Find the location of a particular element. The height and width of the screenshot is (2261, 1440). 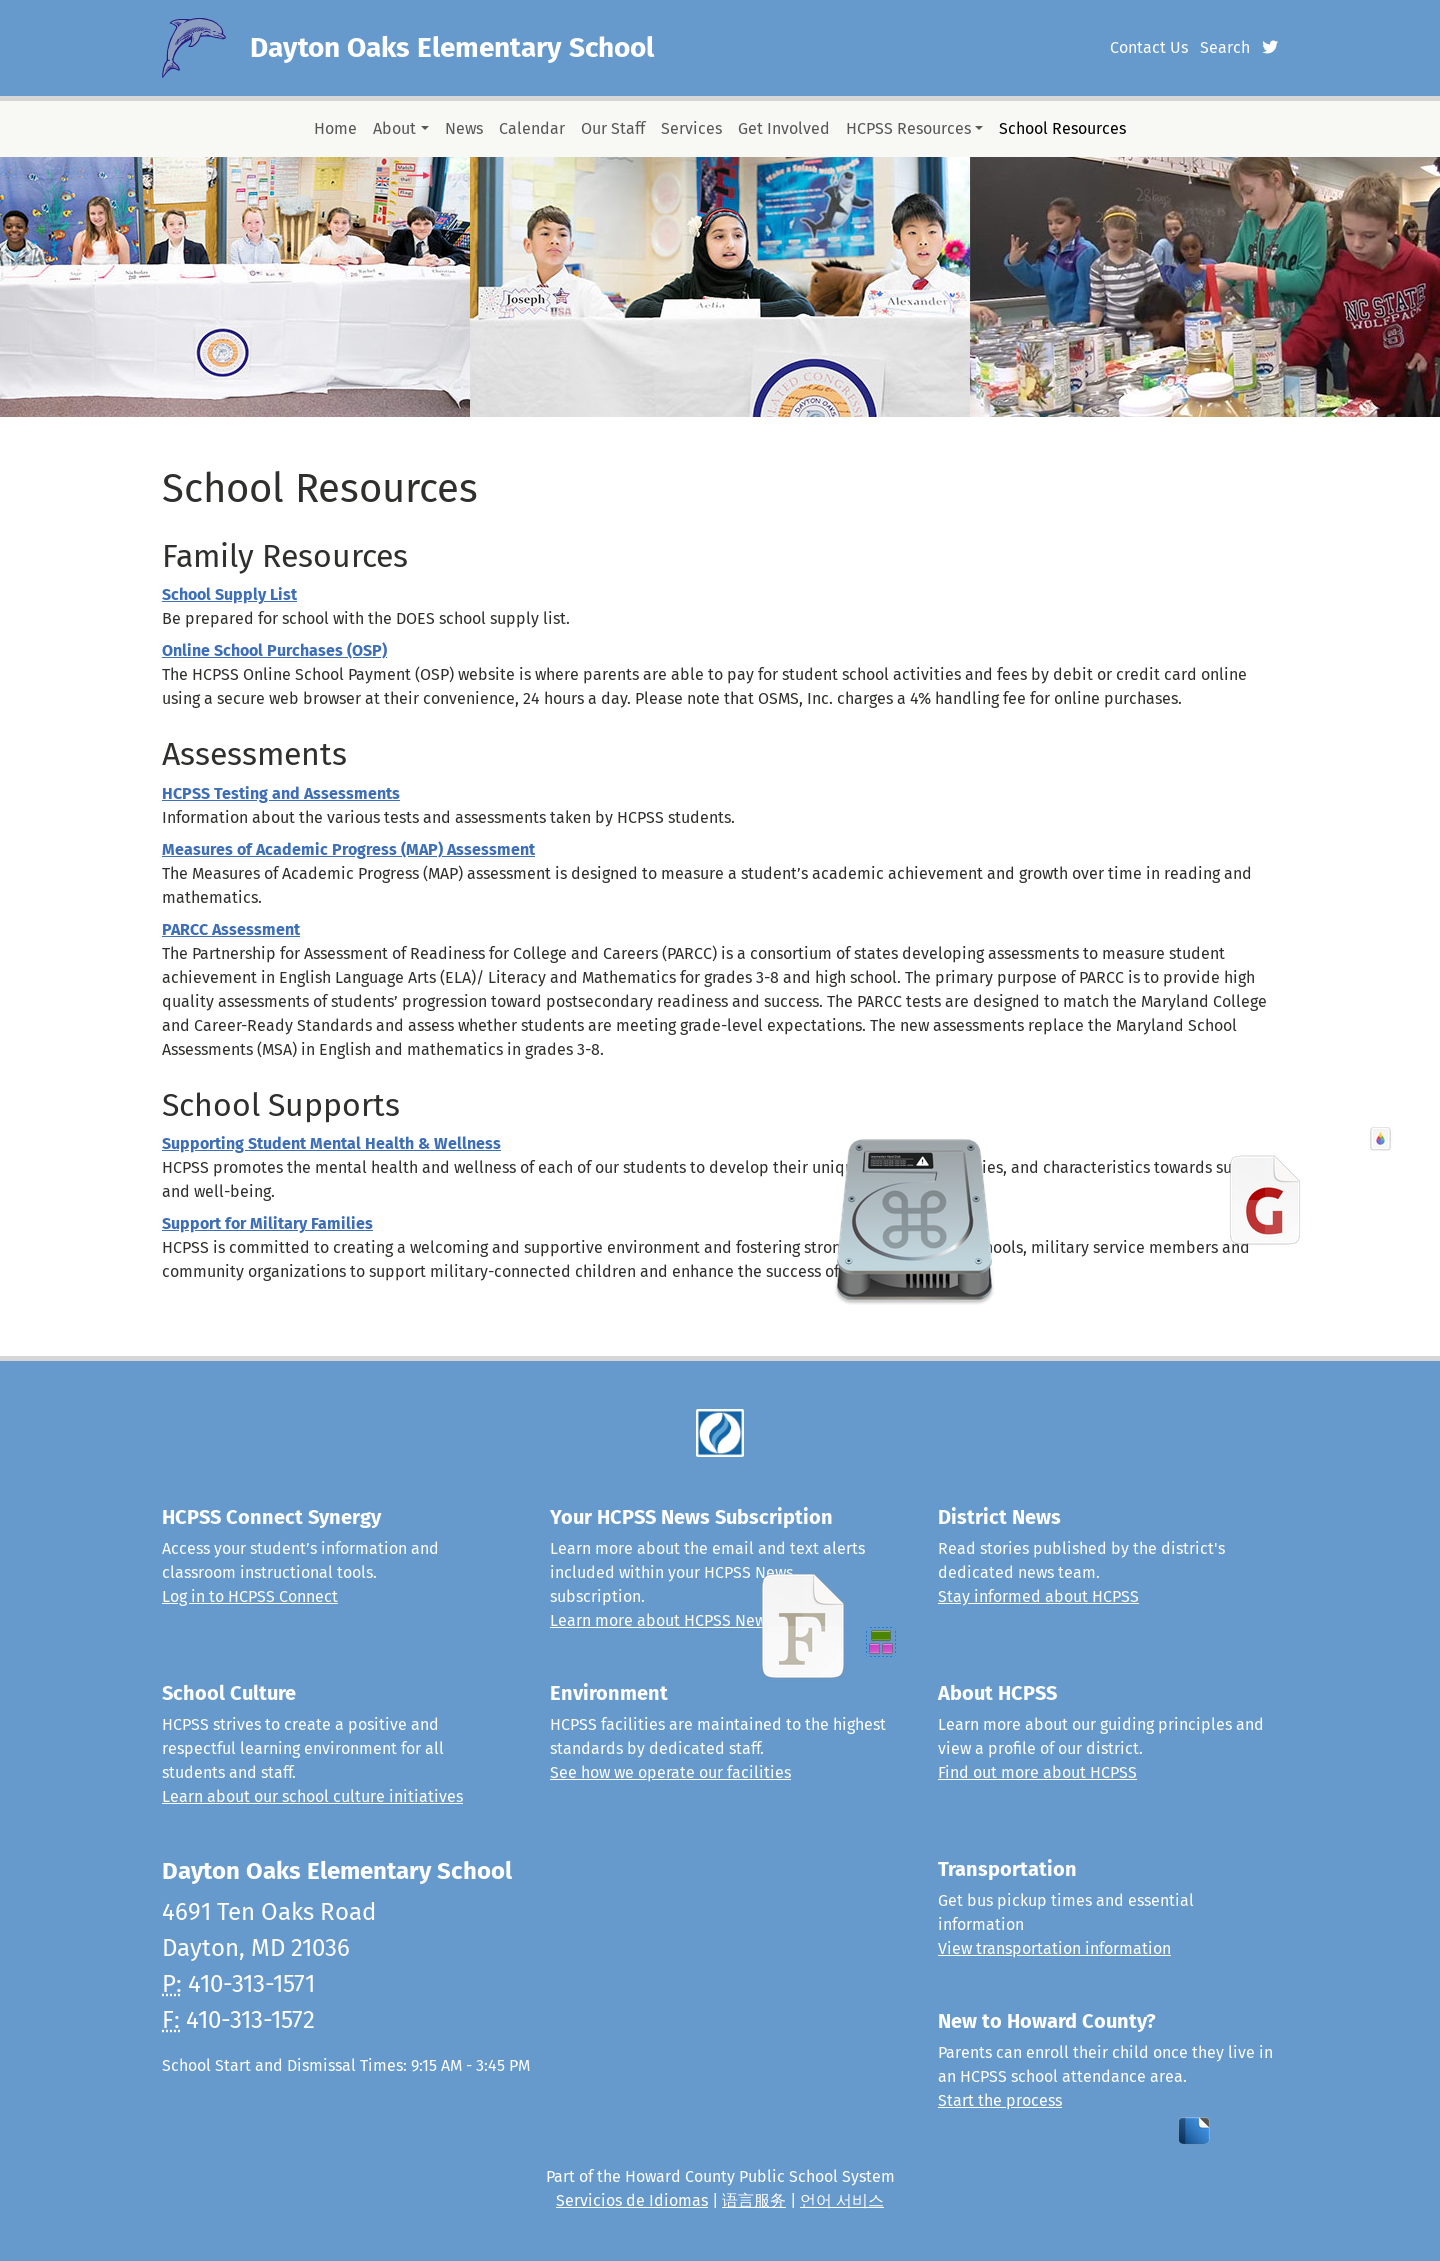

access the root system drive is located at coordinates (914, 1219).